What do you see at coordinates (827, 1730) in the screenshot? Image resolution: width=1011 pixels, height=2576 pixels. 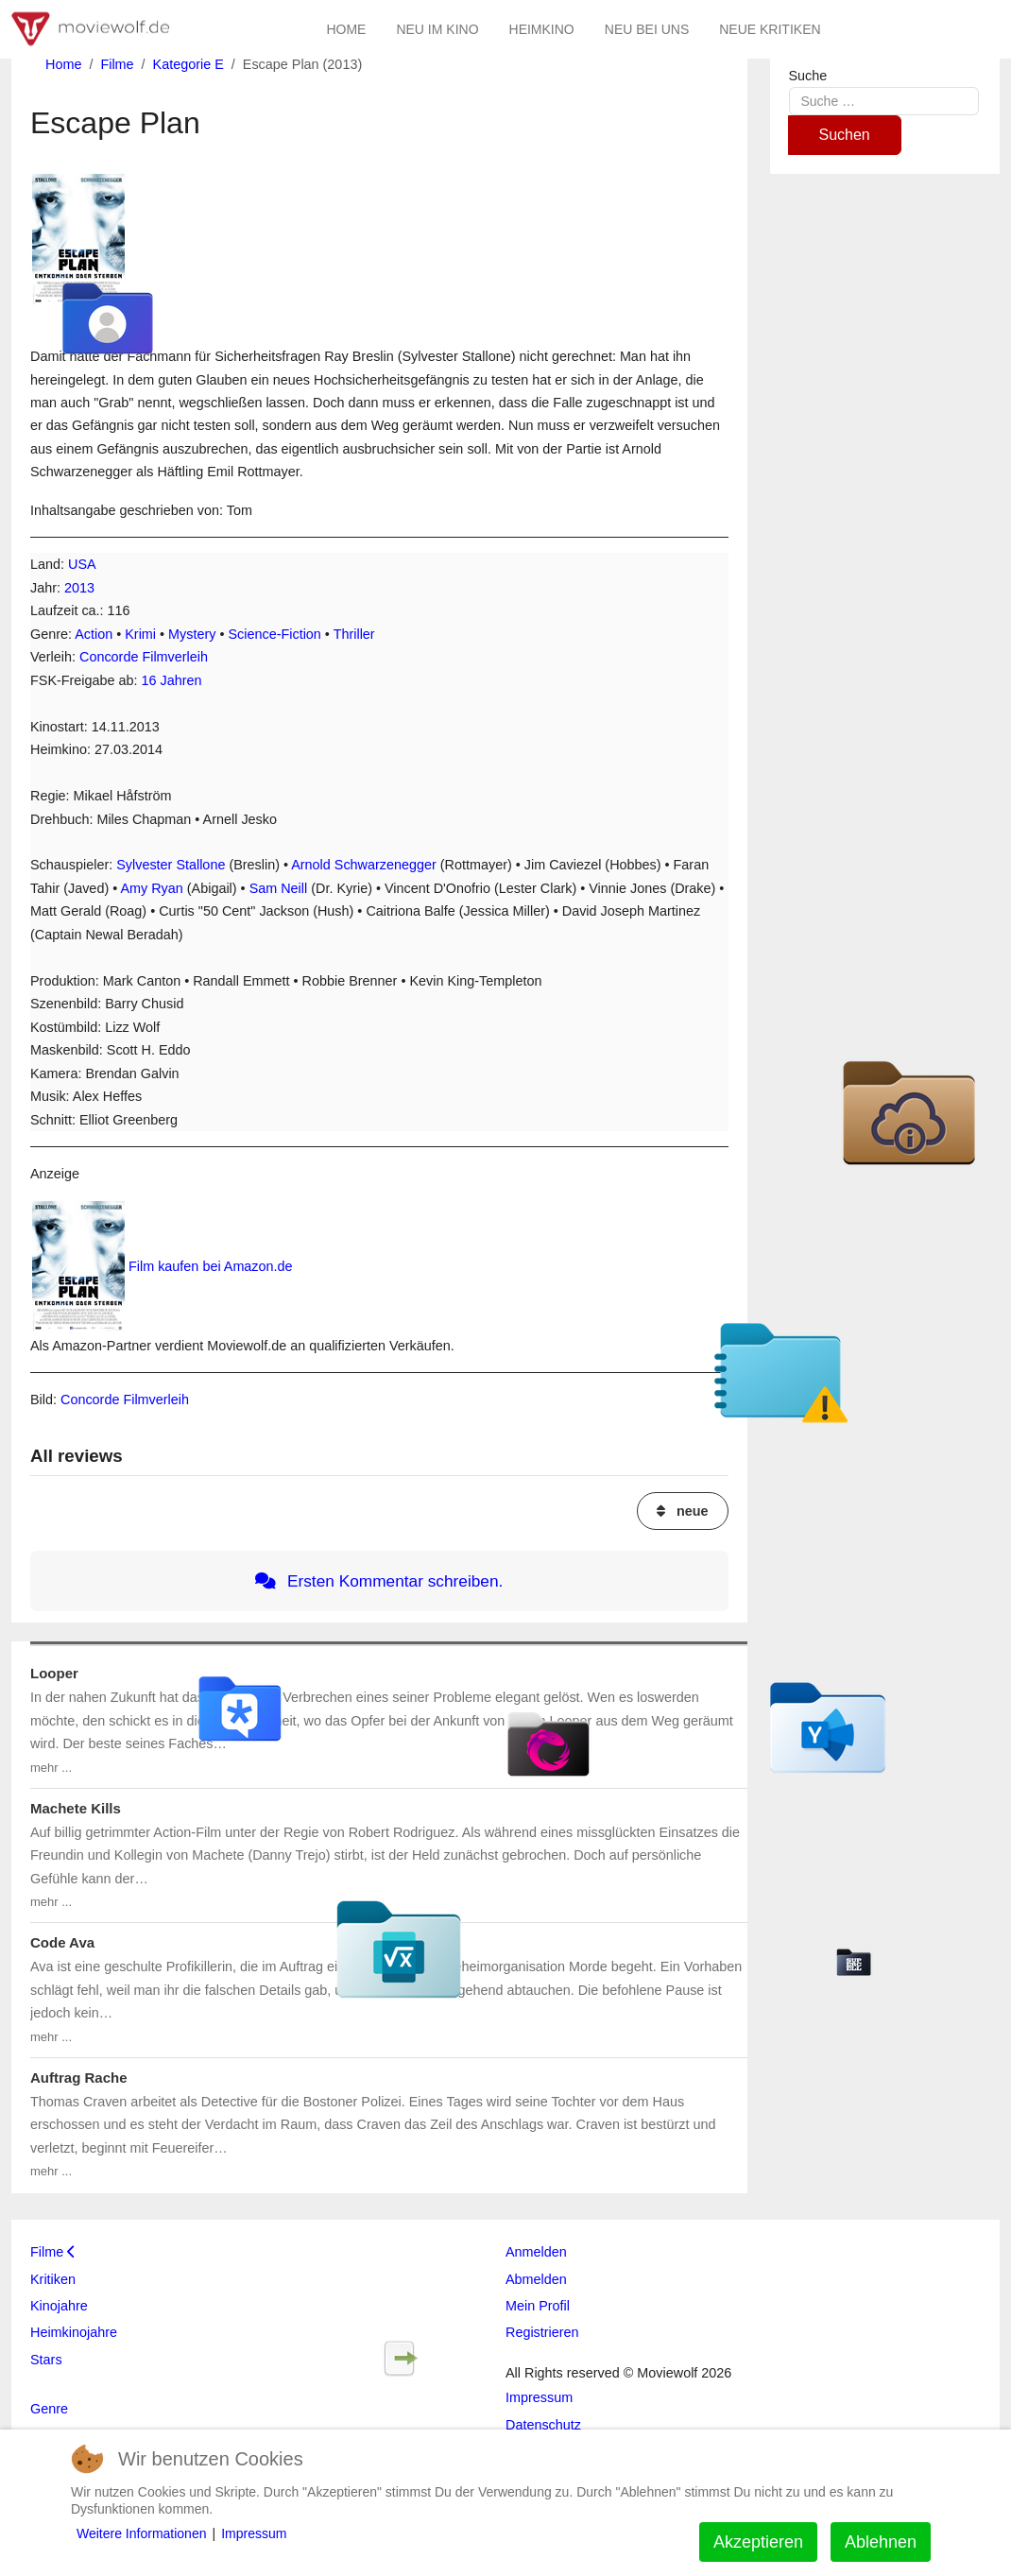 I see `open folder containing Microsoft Yammer files` at bounding box center [827, 1730].